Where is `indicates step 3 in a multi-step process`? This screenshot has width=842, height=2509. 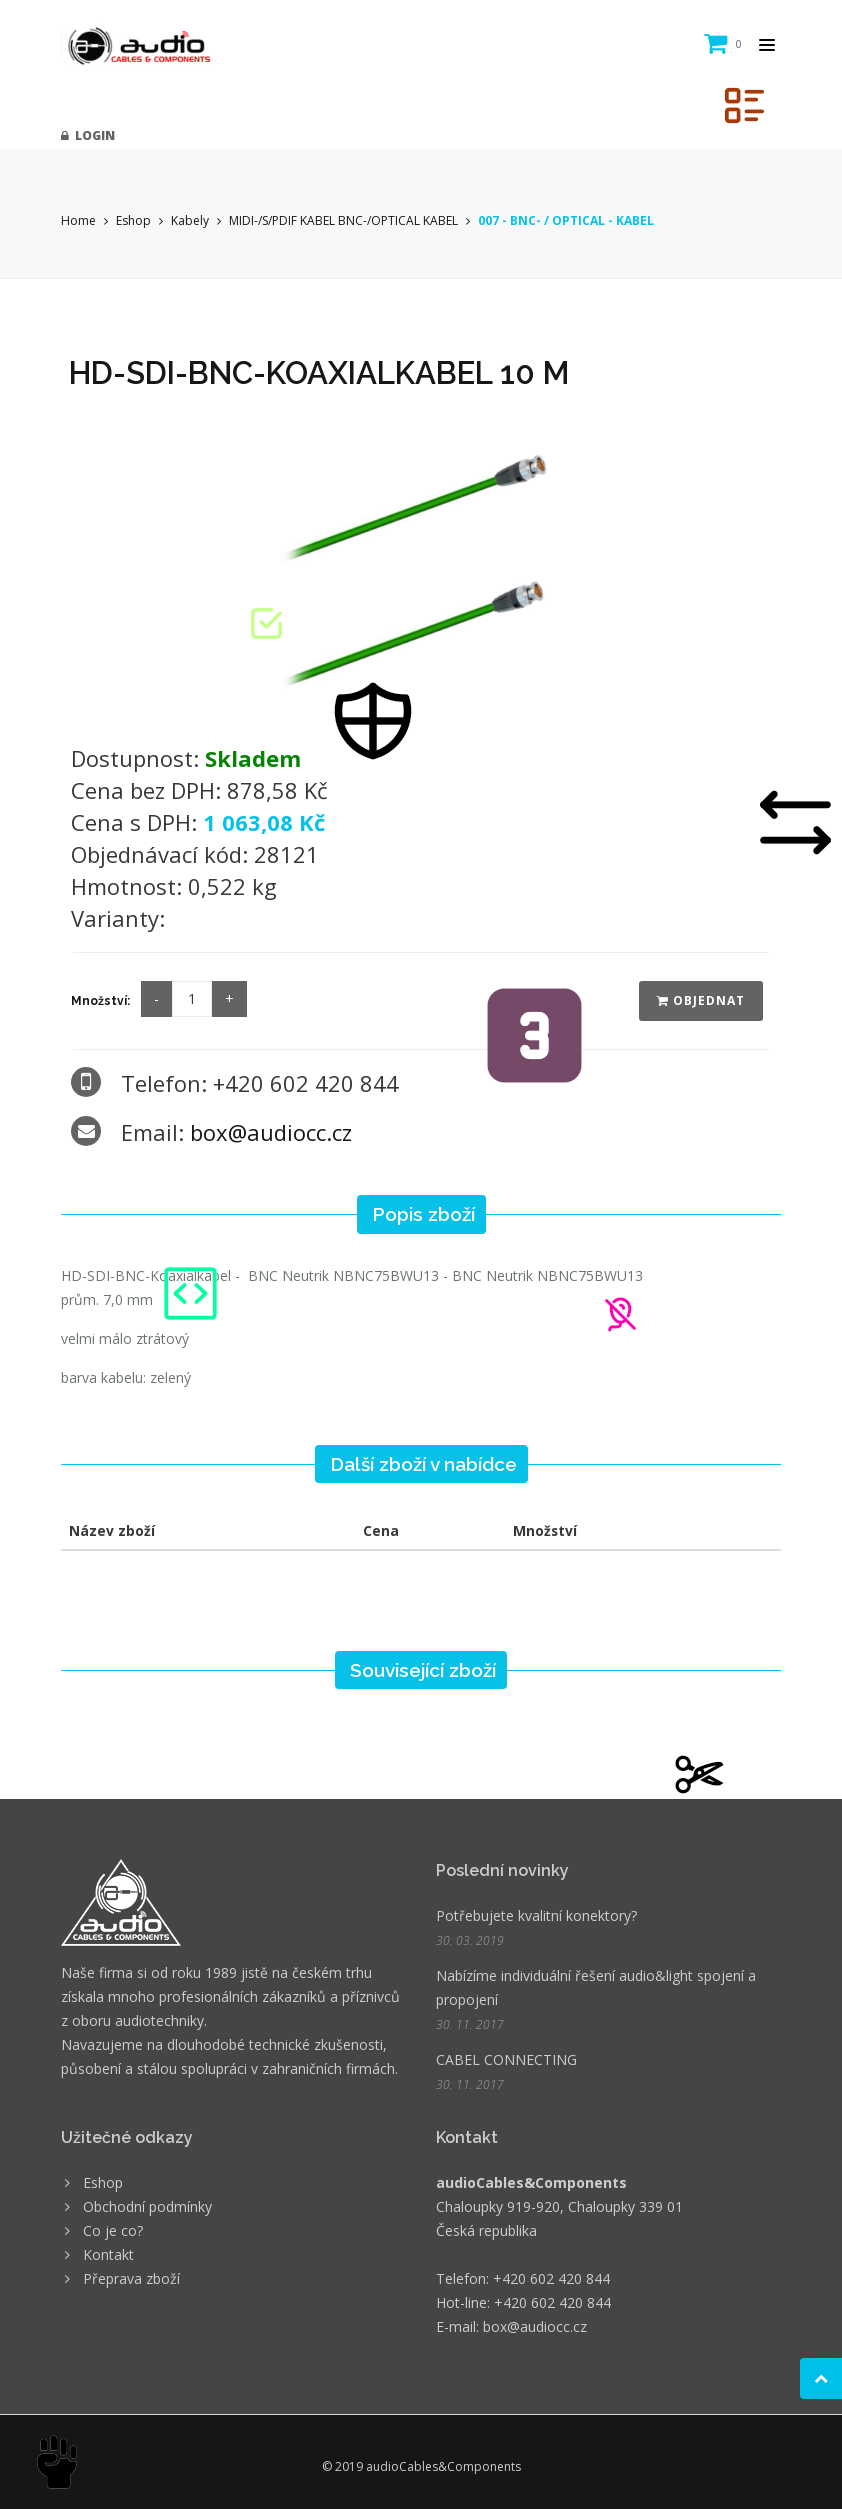
indicates step 3 in a multi-step process is located at coordinates (534, 1035).